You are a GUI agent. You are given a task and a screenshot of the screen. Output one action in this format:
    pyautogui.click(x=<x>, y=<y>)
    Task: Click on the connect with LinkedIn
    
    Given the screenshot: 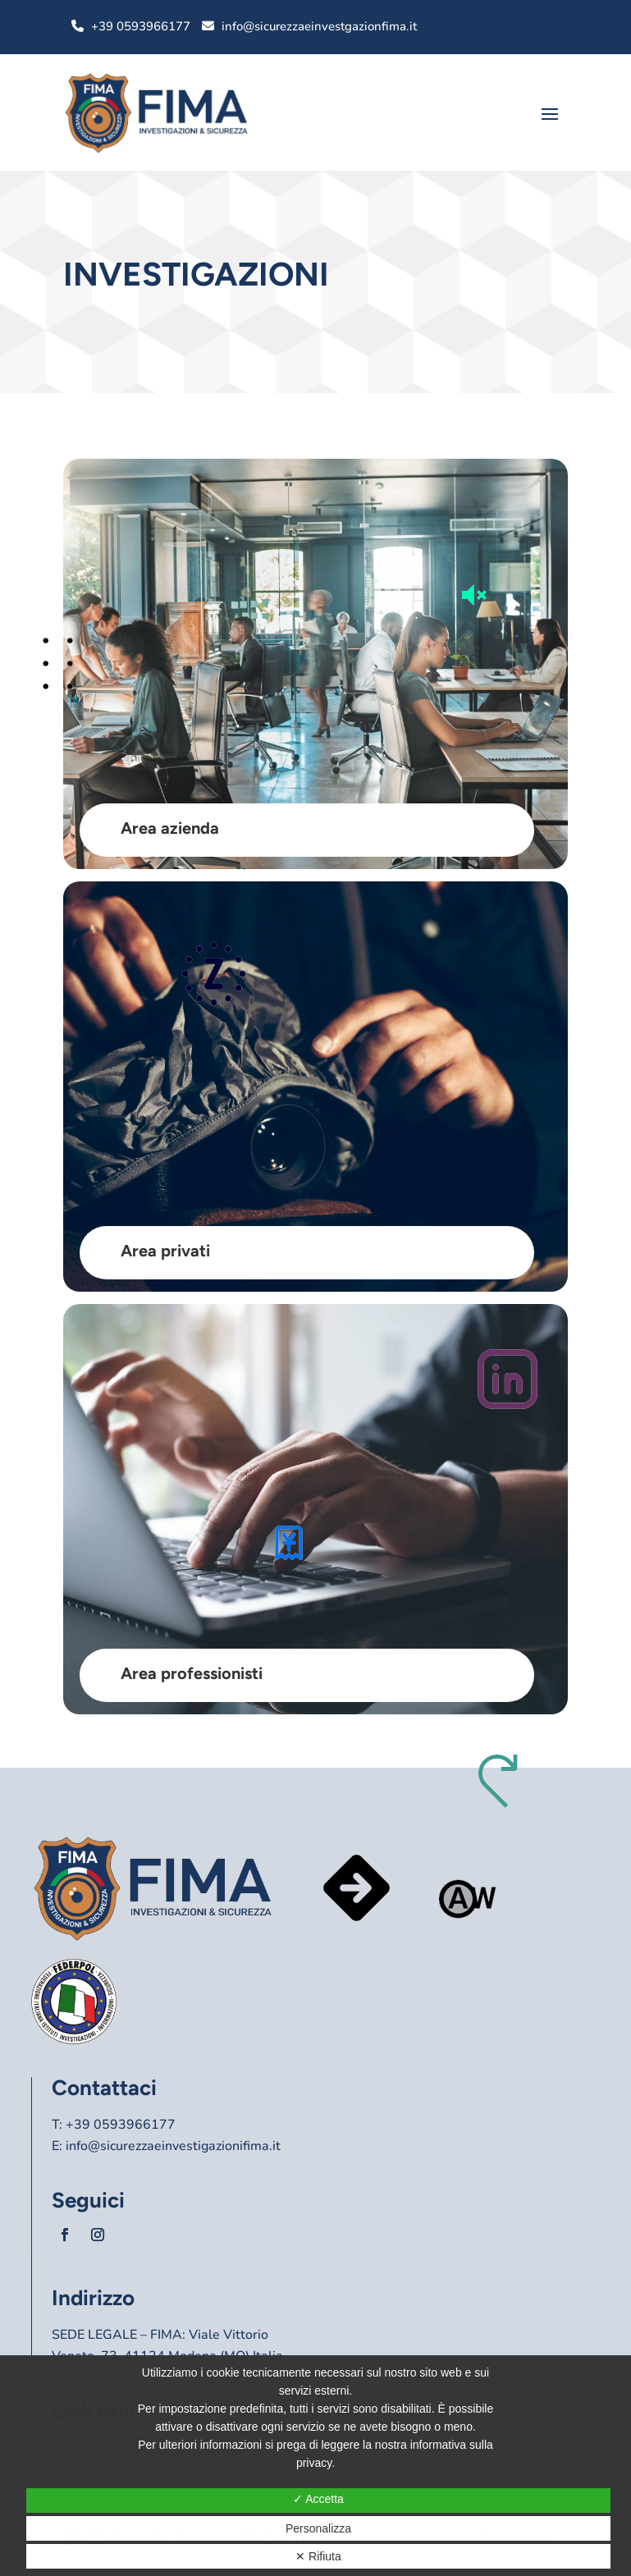 What is the action you would take?
    pyautogui.click(x=507, y=1379)
    